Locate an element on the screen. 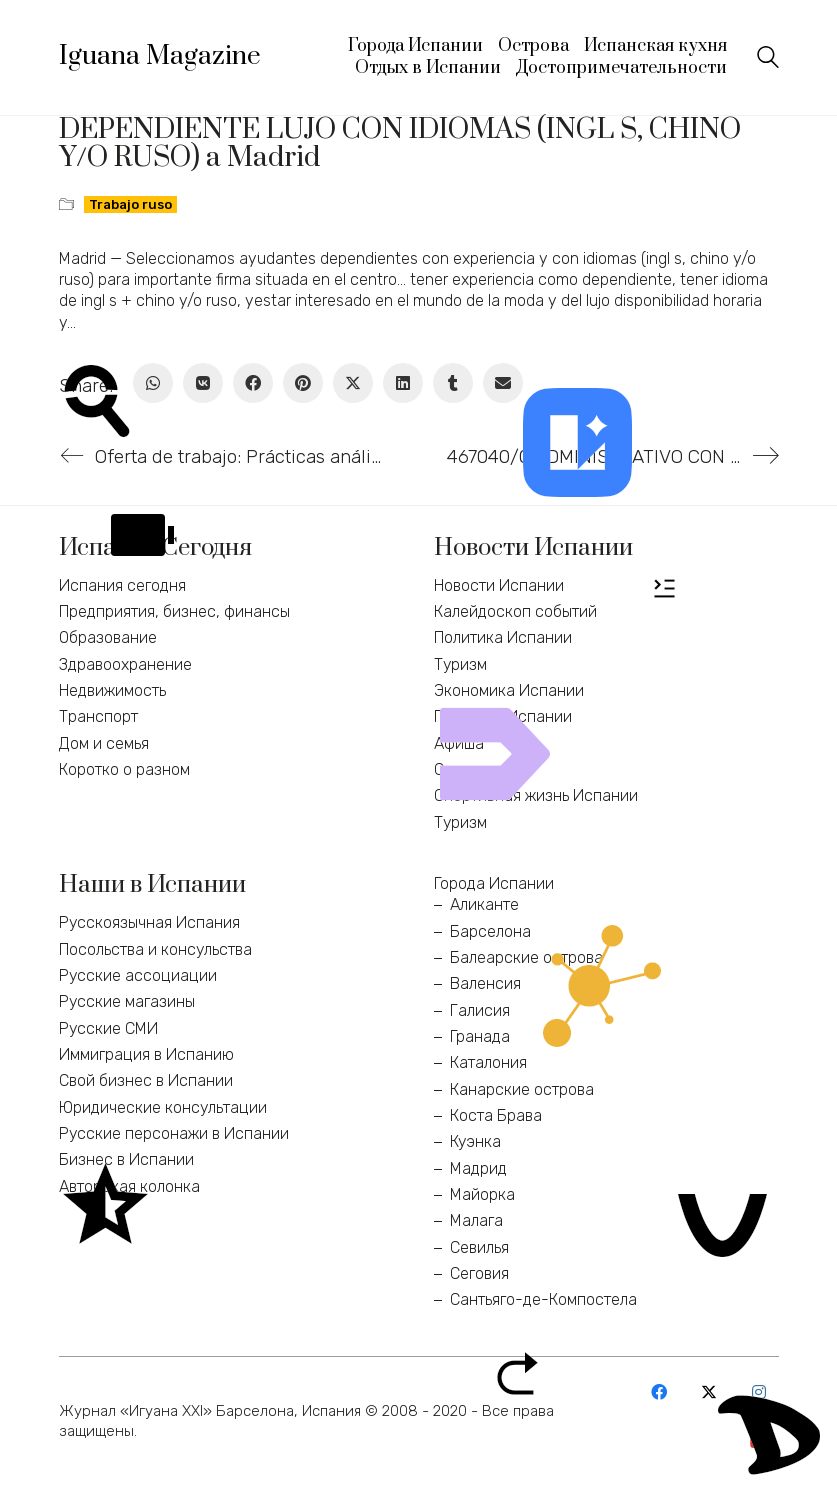 The width and height of the screenshot is (837, 1487). indicates a partial or half-star rating is located at coordinates (105, 1205).